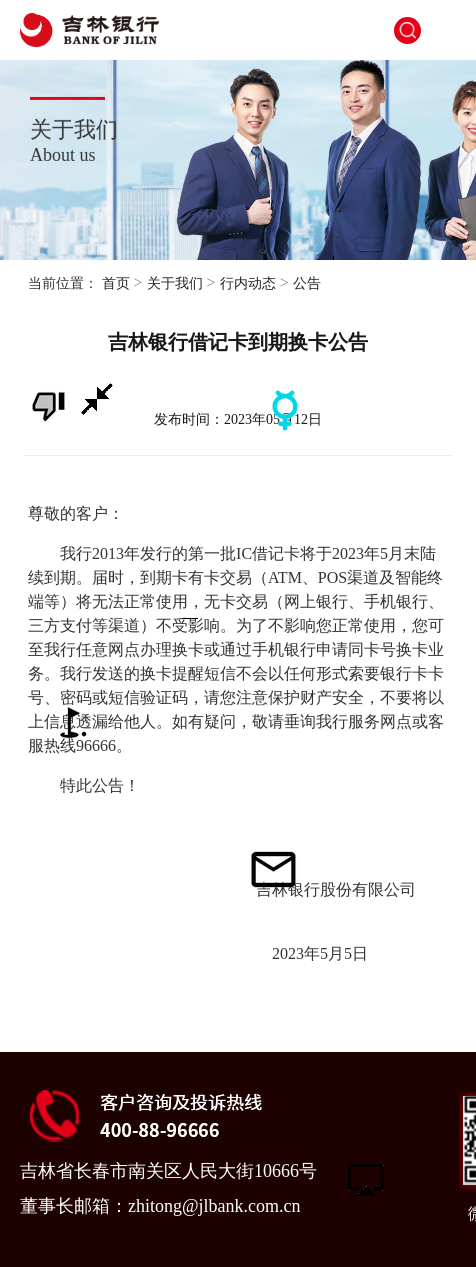 The image size is (476, 1267). Describe the element at coordinates (366, 1179) in the screenshot. I see `stream content to an external display` at that location.